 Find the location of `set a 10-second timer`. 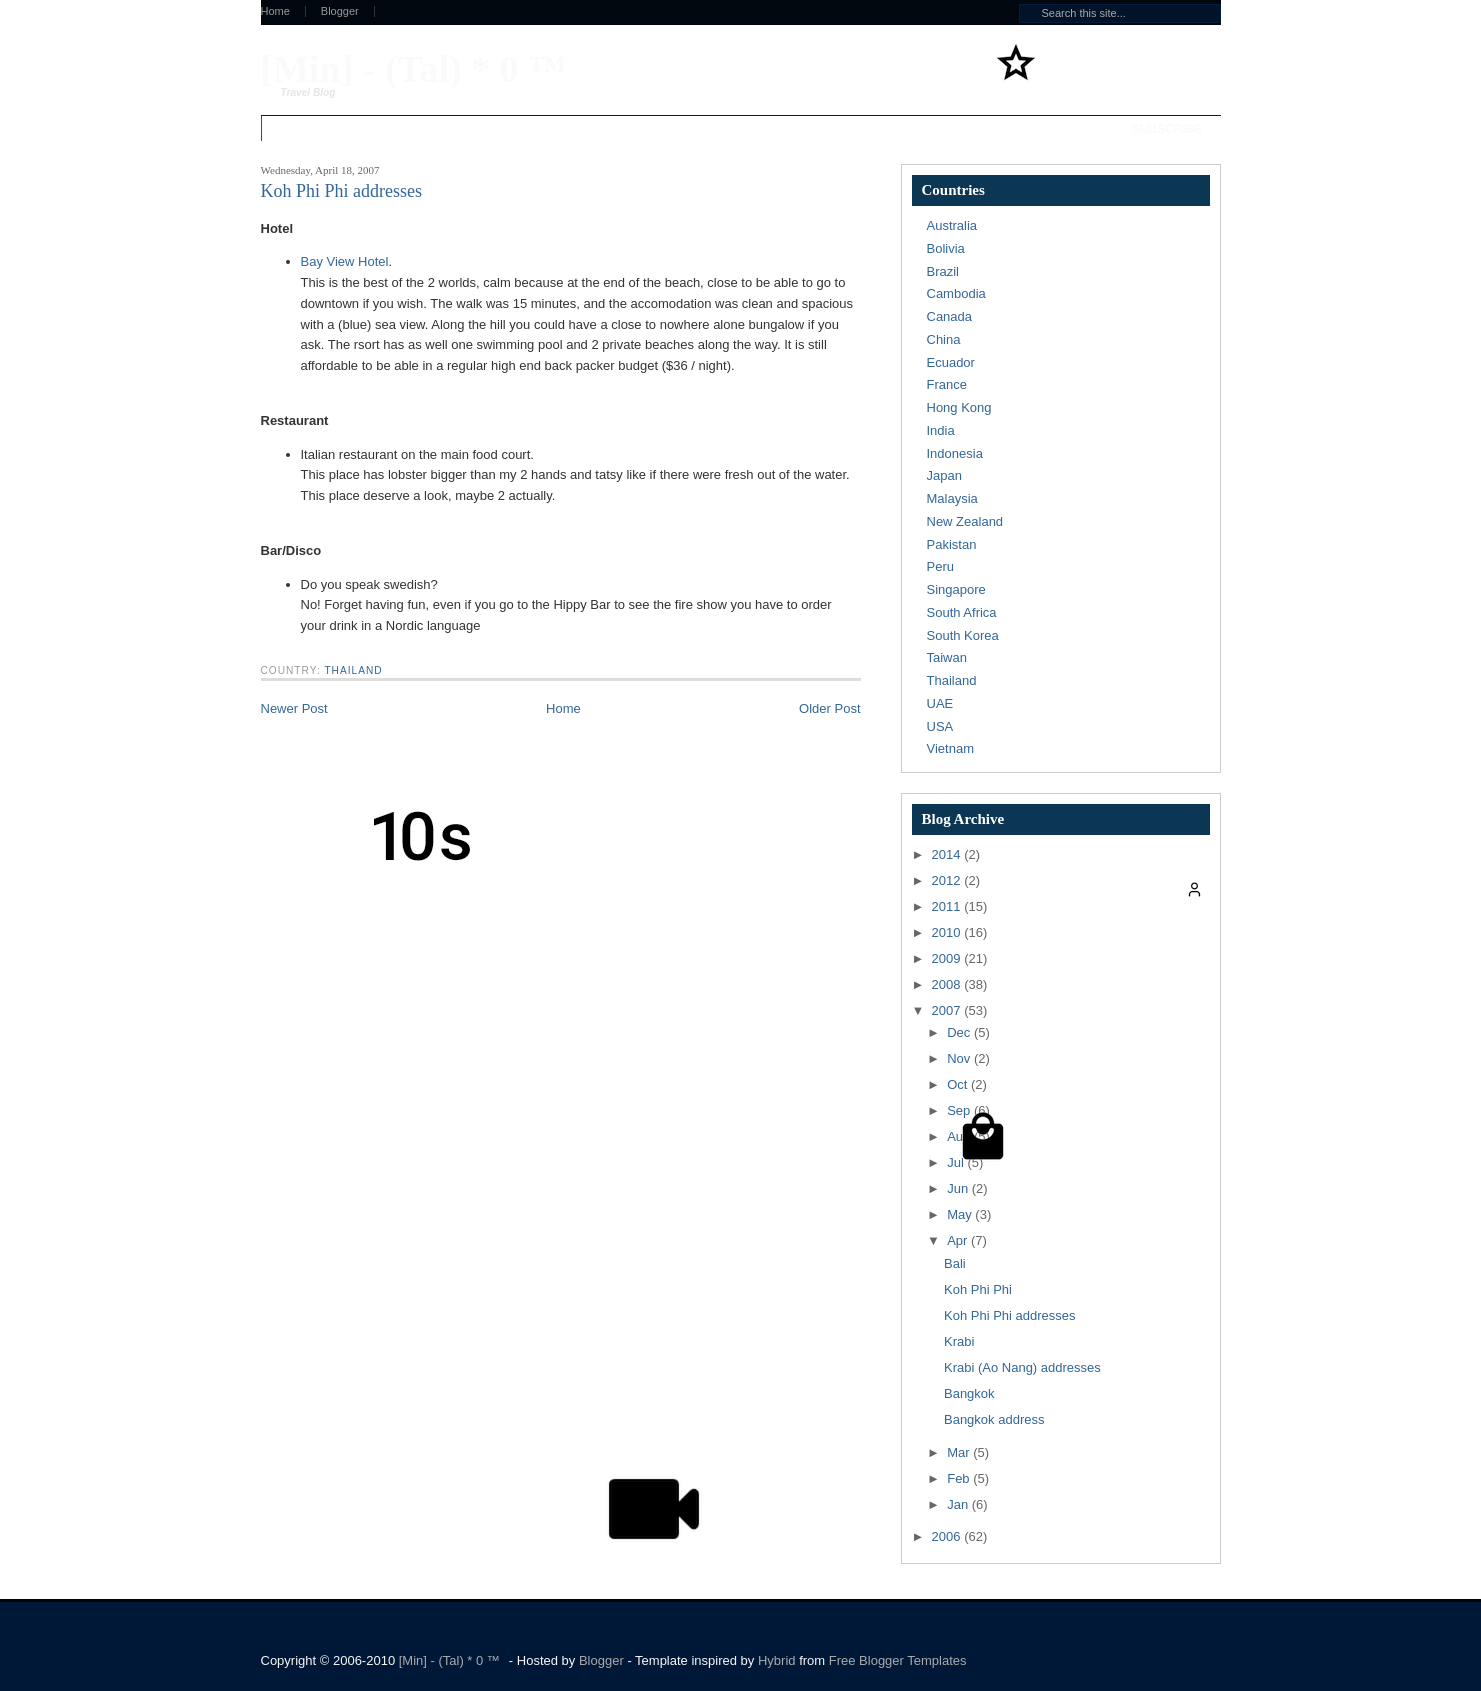

set a 10-second timer is located at coordinates (422, 836).